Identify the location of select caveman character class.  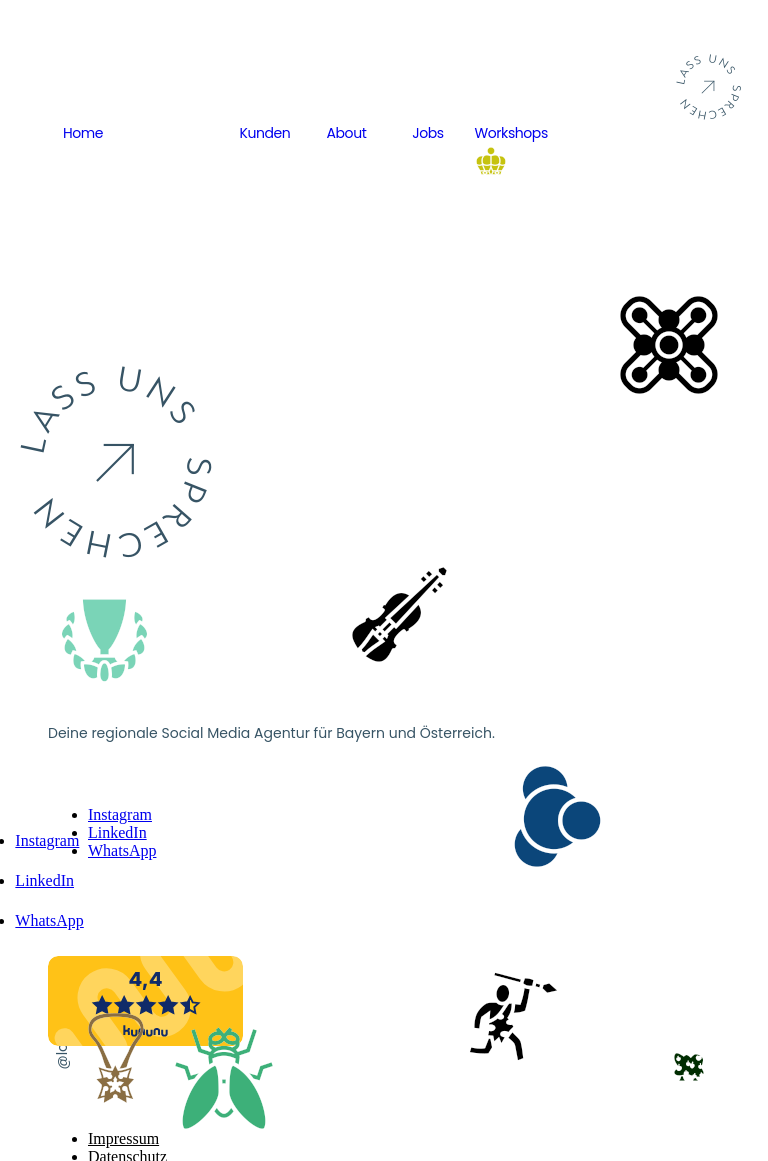
(513, 1016).